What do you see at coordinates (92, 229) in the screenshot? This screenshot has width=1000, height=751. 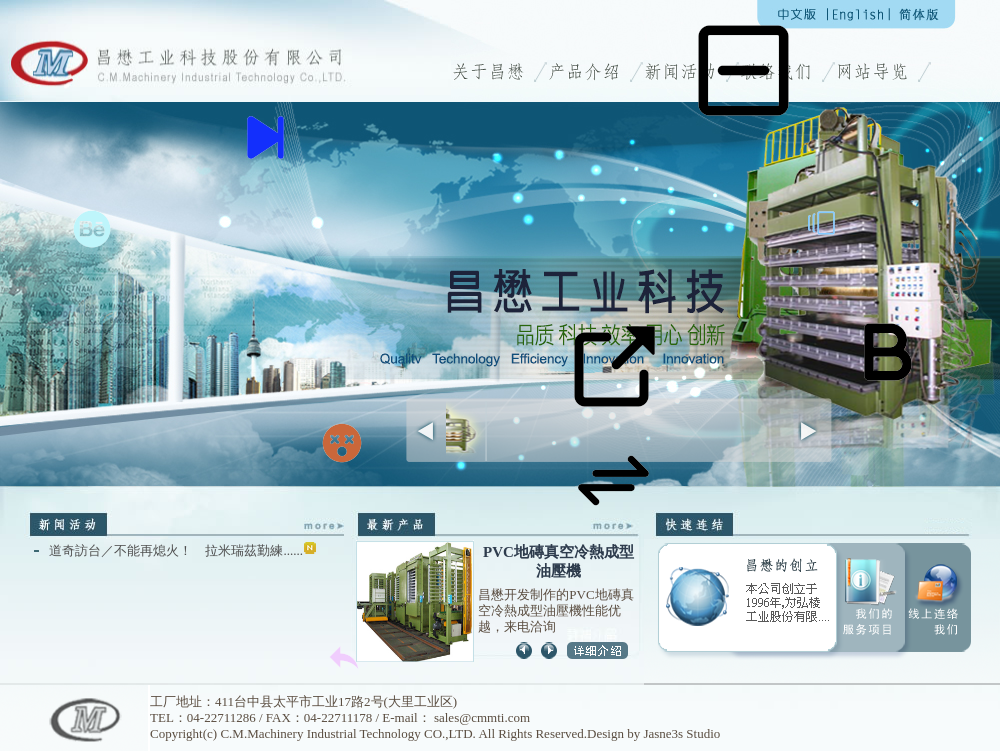 I see `visit Behance profile or portfolio` at bounding box center [92, 229].